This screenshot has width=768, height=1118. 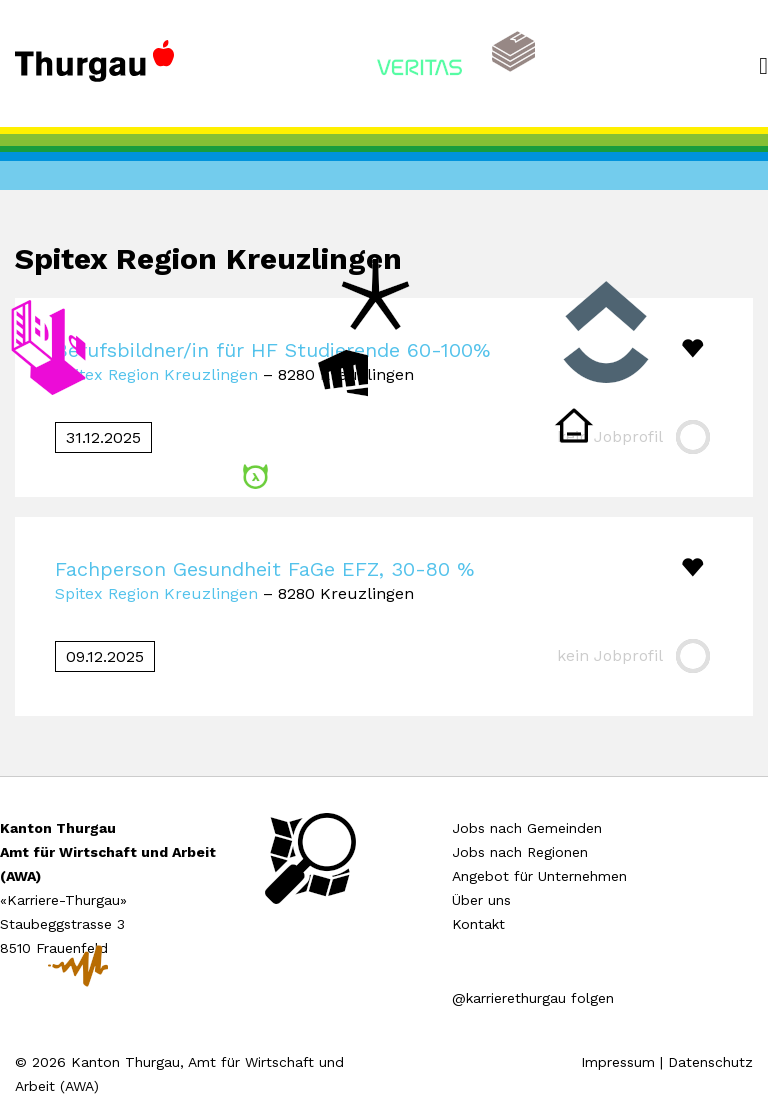 I want to click on riot games logo, so click(x=343, y=373).